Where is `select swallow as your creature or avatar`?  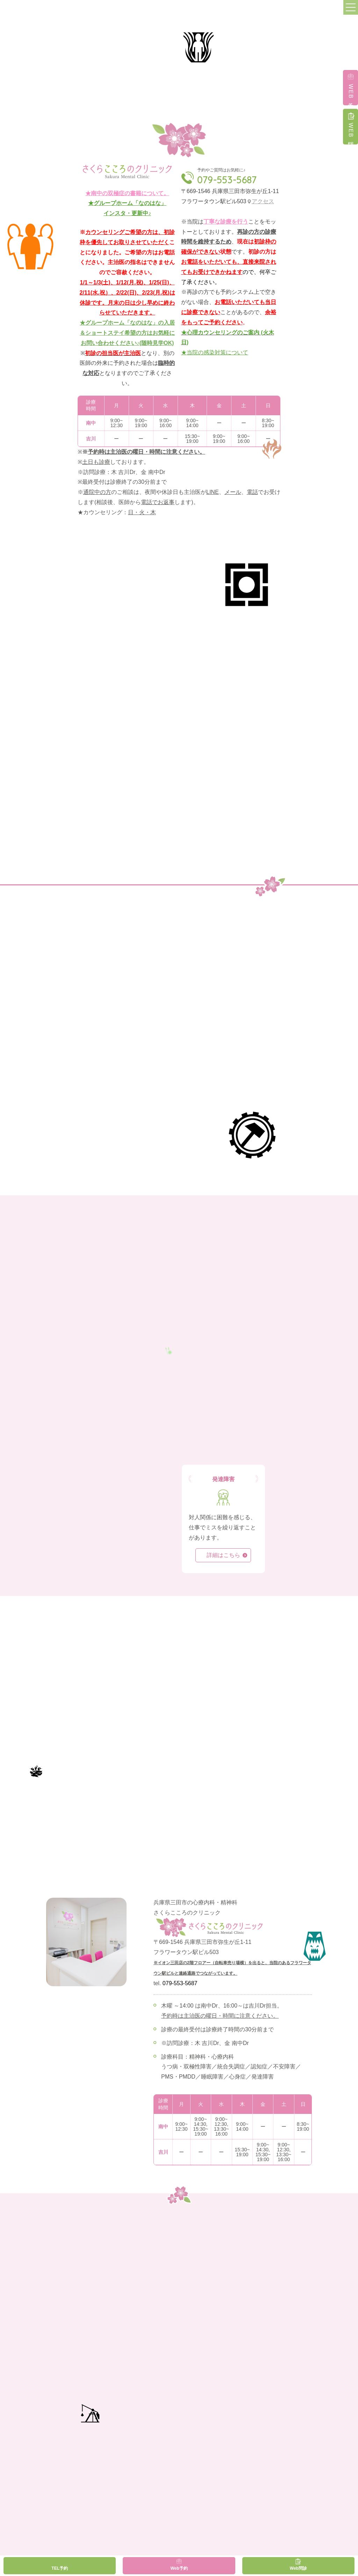 select swallow as your creature or avatar is located at coordinates (315, 1946).